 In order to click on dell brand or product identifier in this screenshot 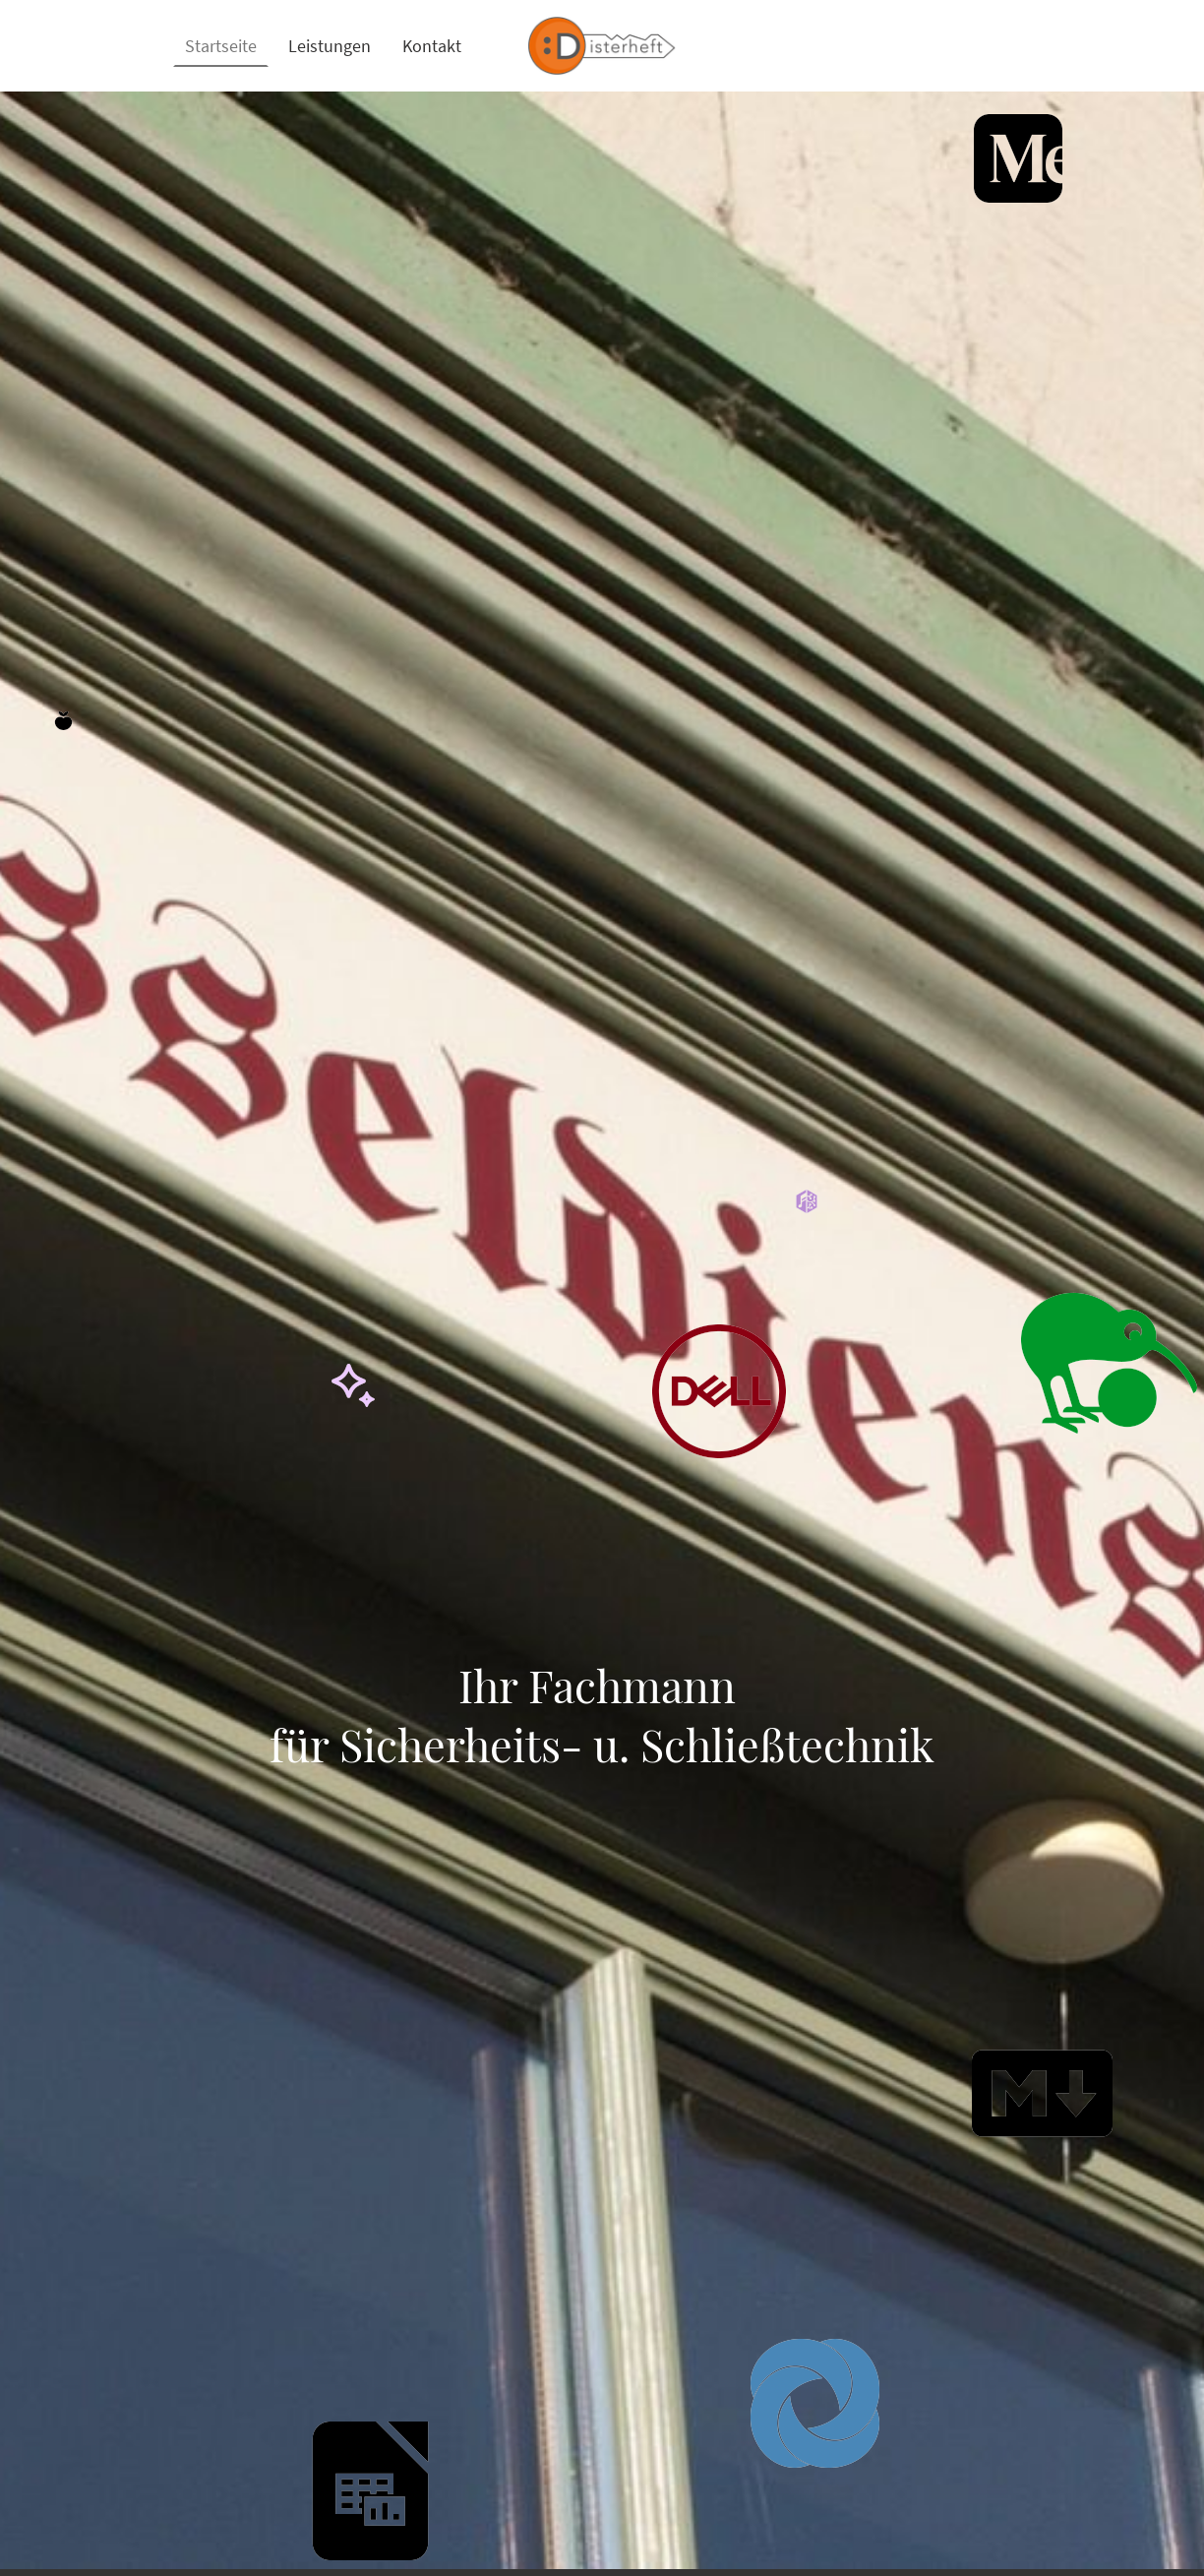, I will do `click(719, 1391)`.